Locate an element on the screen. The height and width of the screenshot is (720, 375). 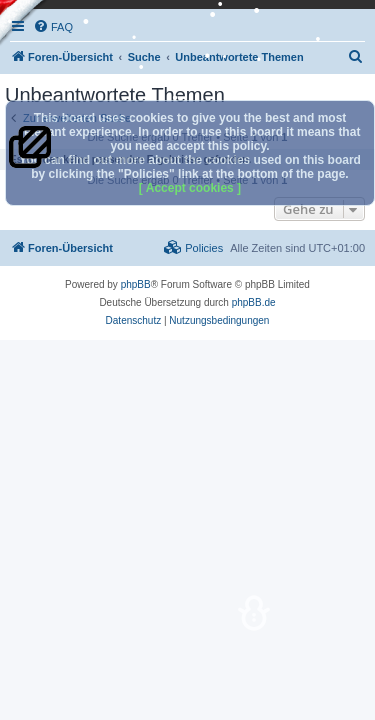
view selected layers in a design tool is located at coordinates (30, 147).